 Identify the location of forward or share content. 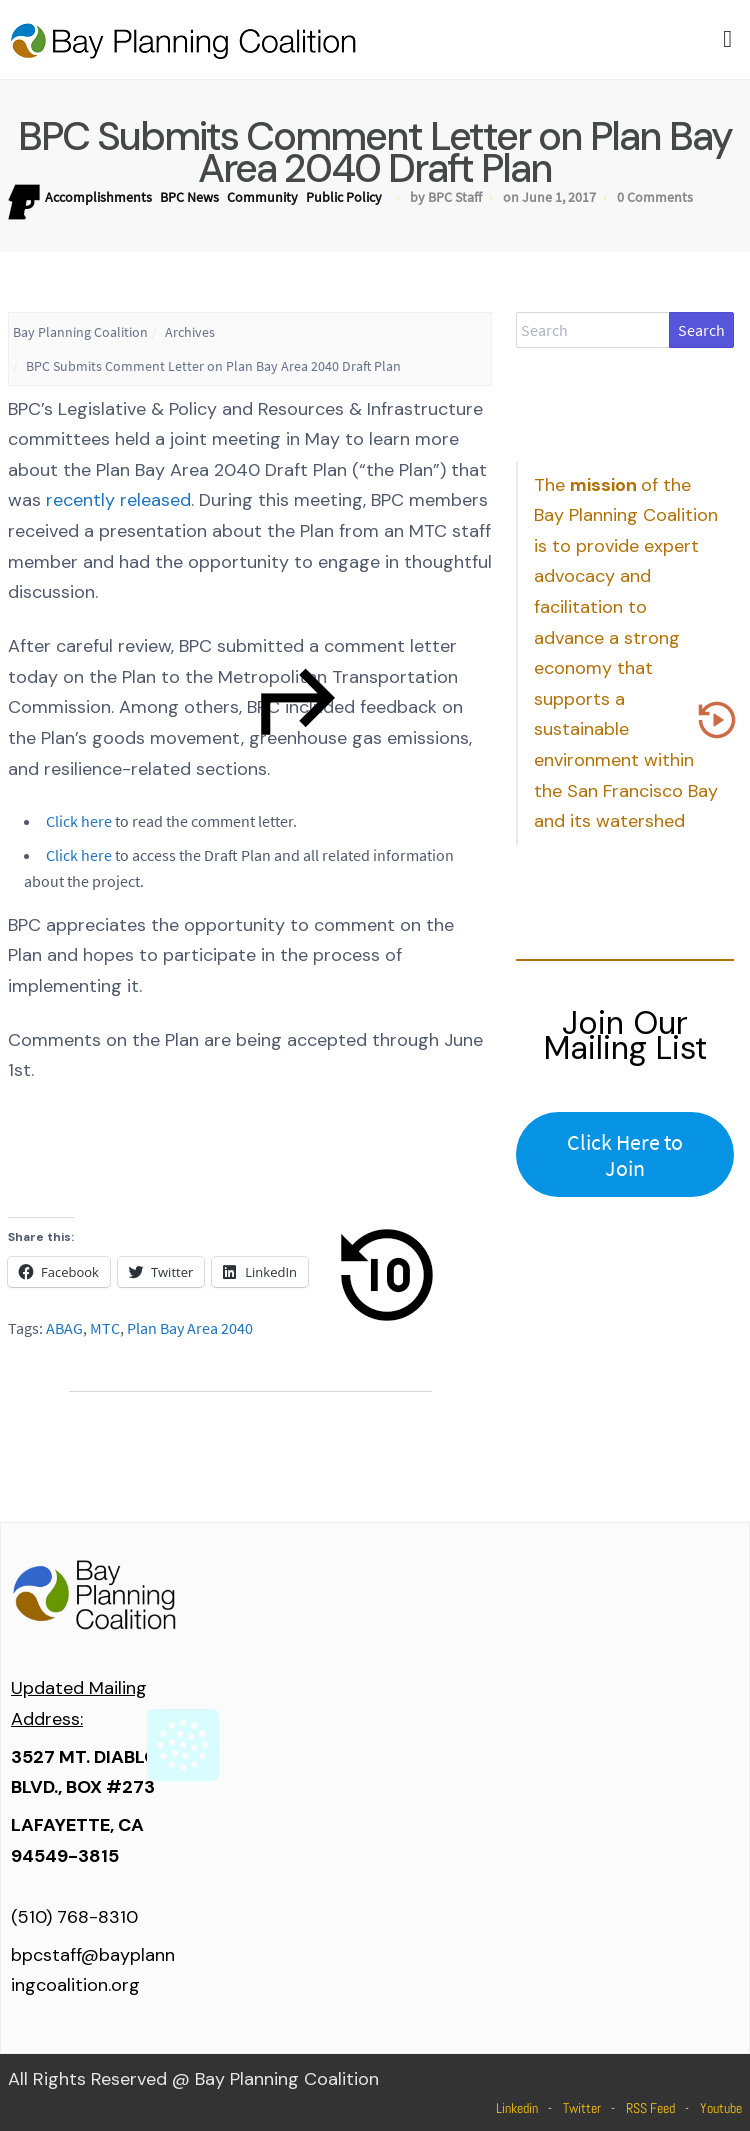
(293, 702).